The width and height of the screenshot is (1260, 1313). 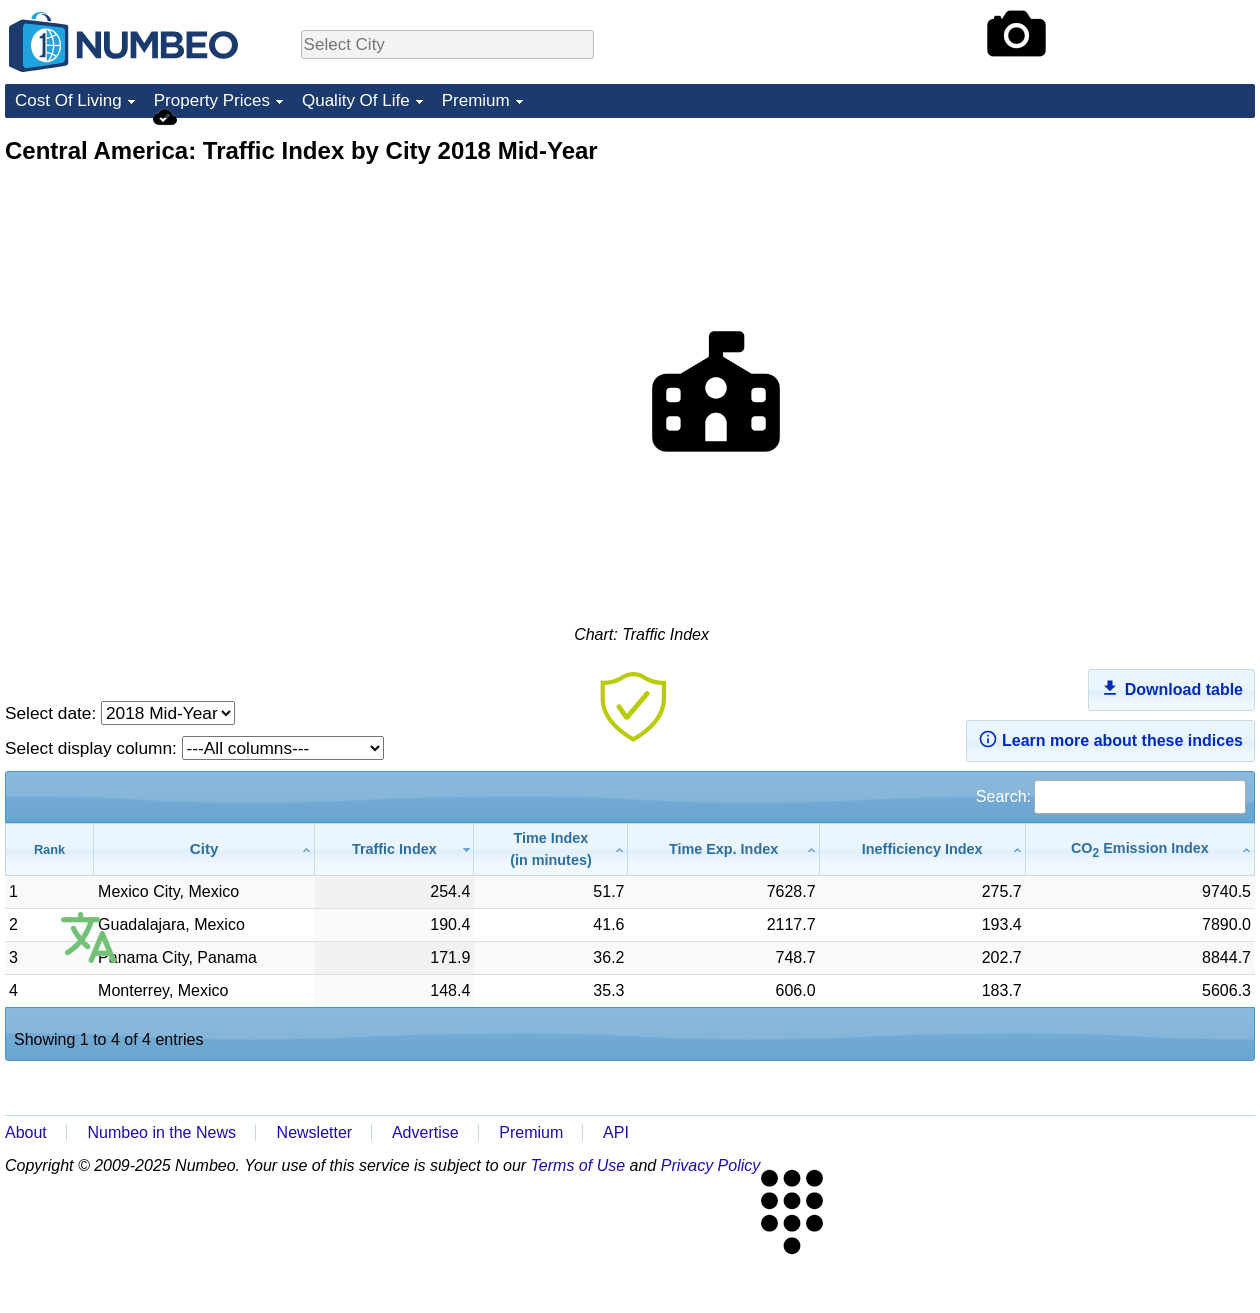 What do you see at coordinates (633, 707) in the screenshot?
I see `indicates a trusted or verified workspace` at bounding box center [633, 707].